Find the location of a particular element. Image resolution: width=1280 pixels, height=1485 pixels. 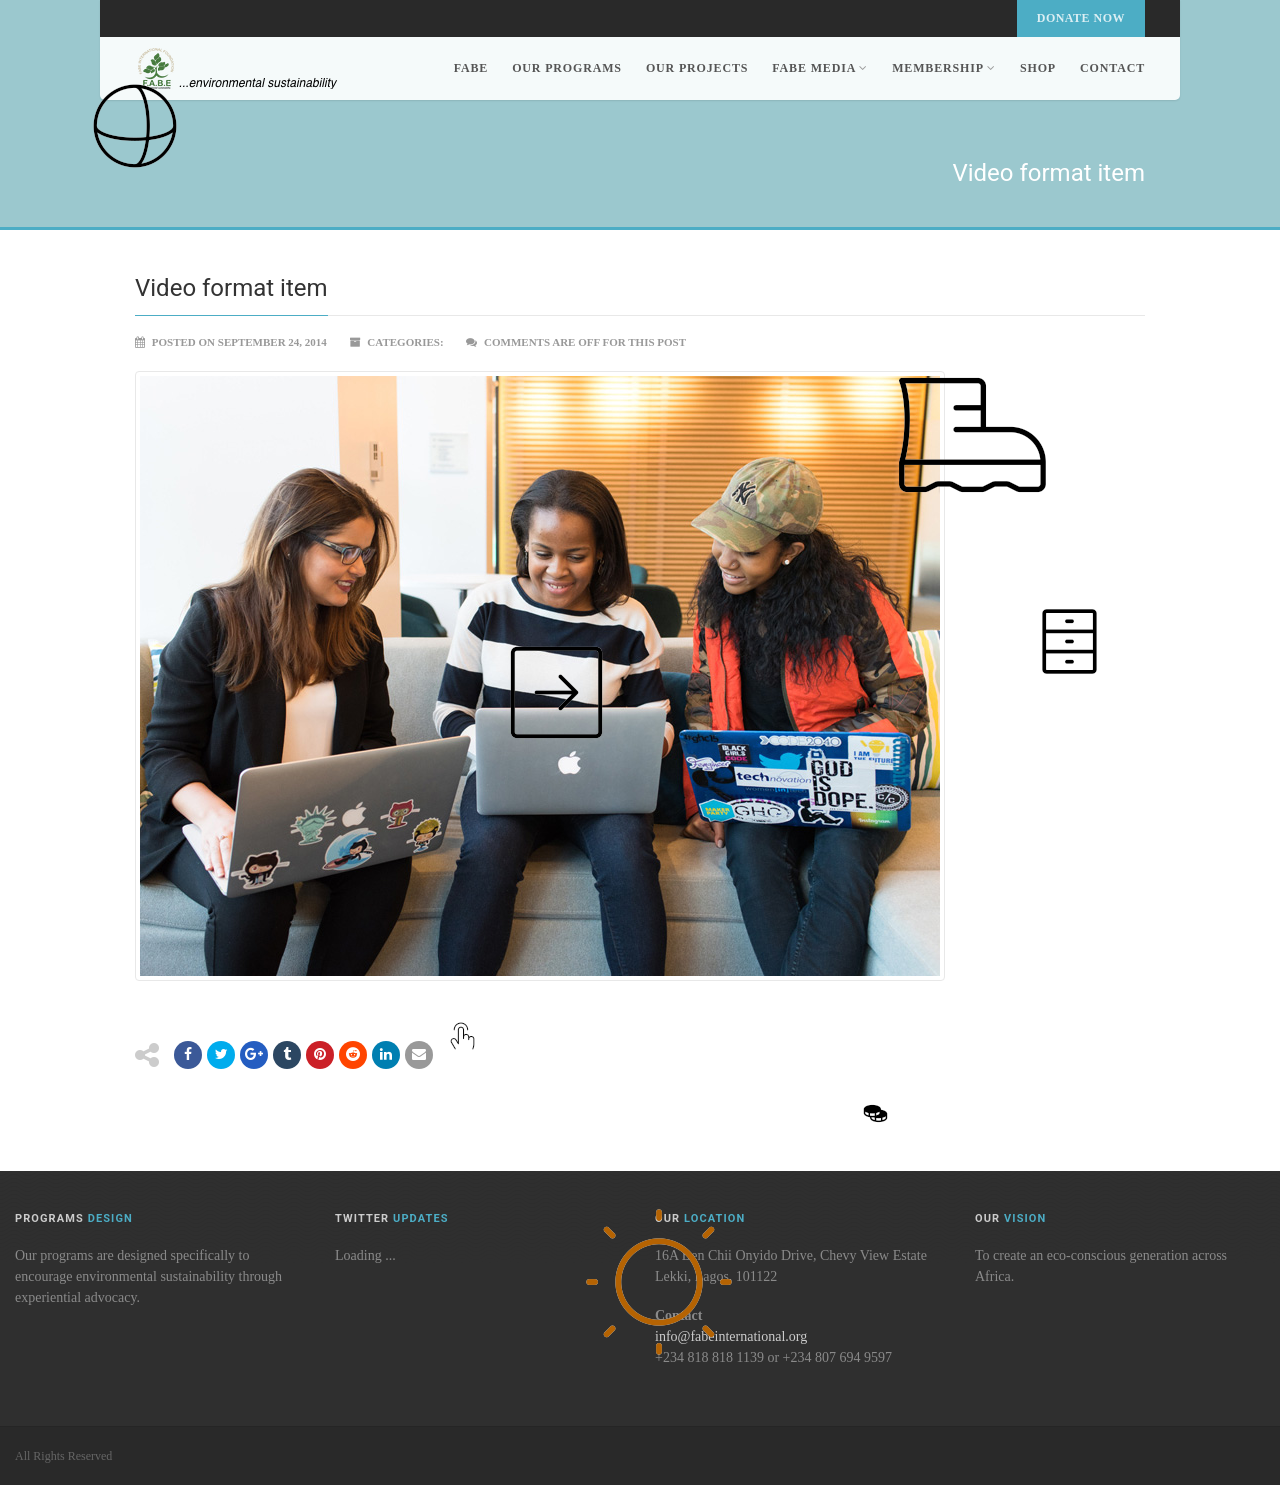

view your coin balance or currency is located at coordinates (875, 1113).